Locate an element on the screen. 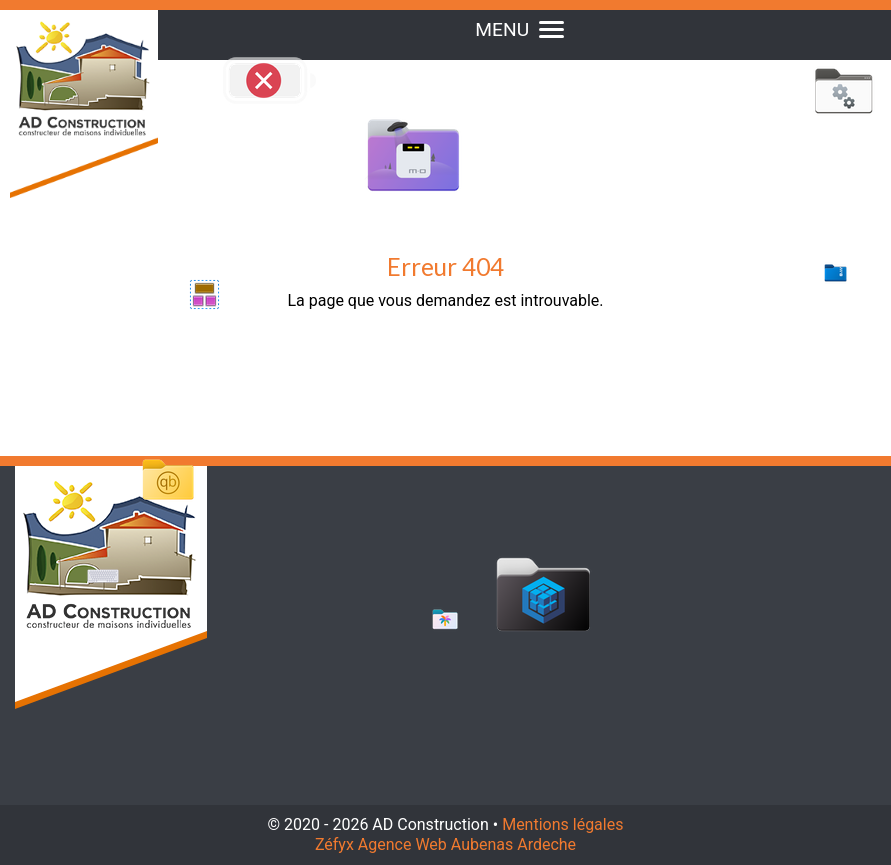 Image resolution: width=891 pixels, height=865 pixels. open qbittorrent downloads folder is located at coordinates (168, 481).